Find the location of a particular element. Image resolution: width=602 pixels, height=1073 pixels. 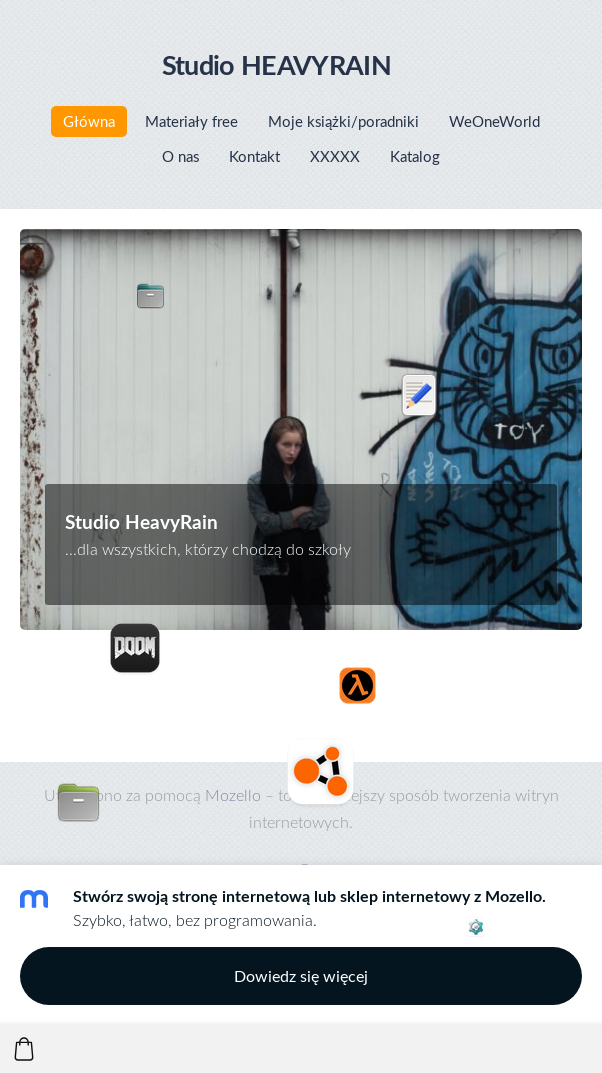

open gedit text editor is located at coordinates (419, 395).